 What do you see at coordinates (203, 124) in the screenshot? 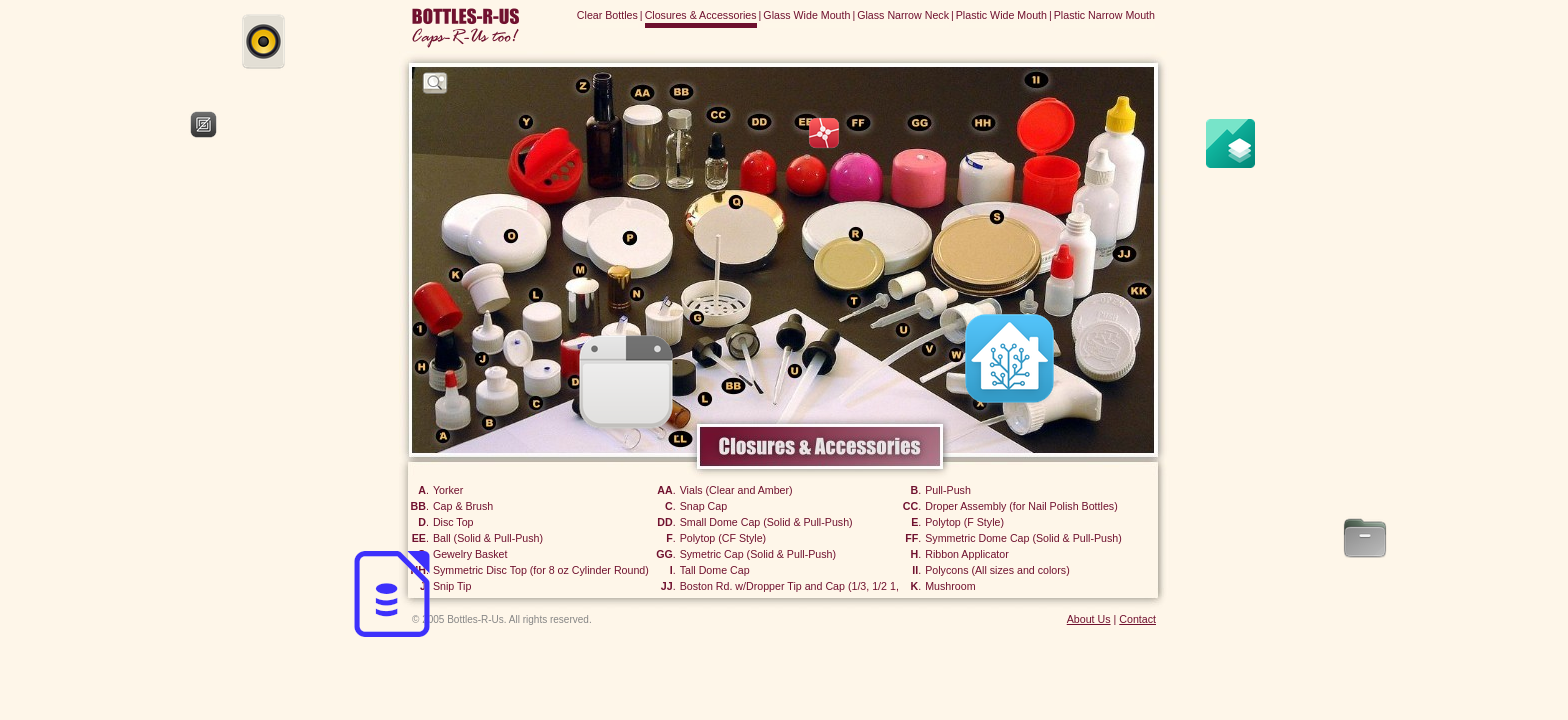
I see `open zed code editor` at bounding box center [203, 124].